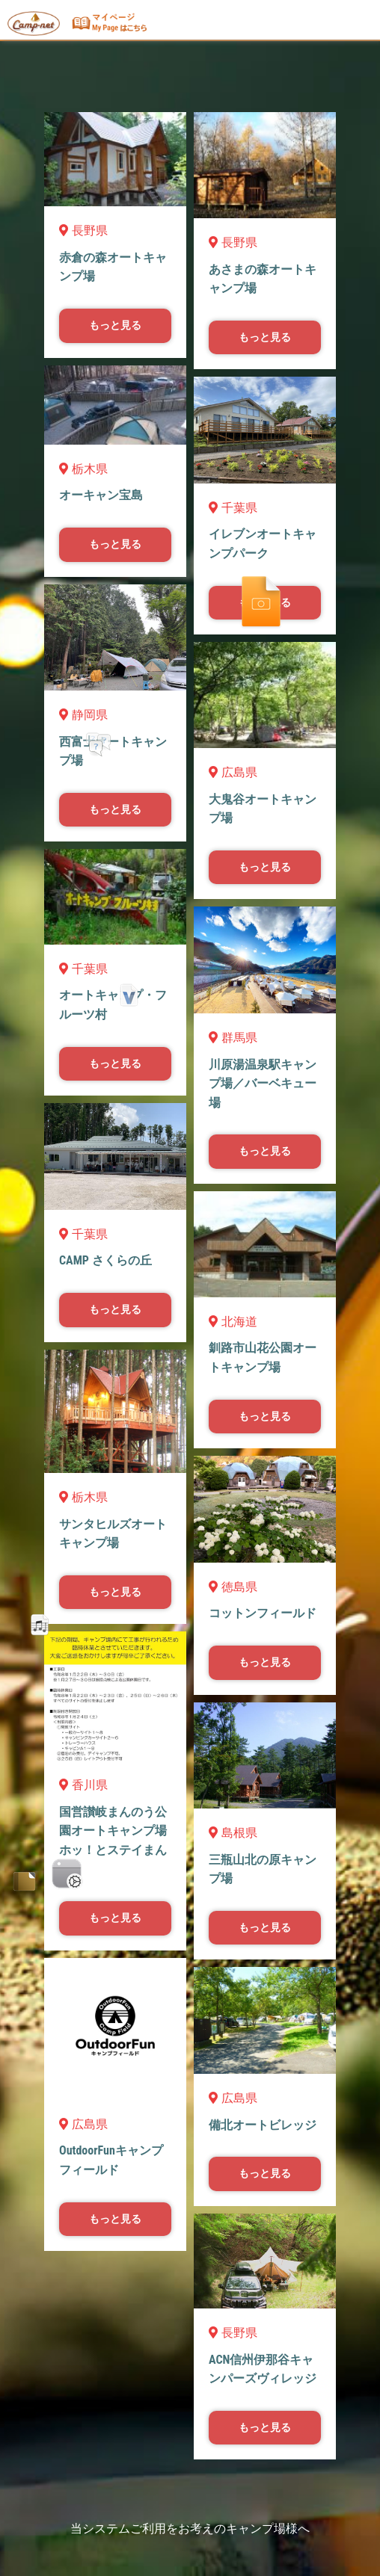  Describe the element at coordinates (98, 744) in the screenshot. I see `access frequently asked questions` at that location.